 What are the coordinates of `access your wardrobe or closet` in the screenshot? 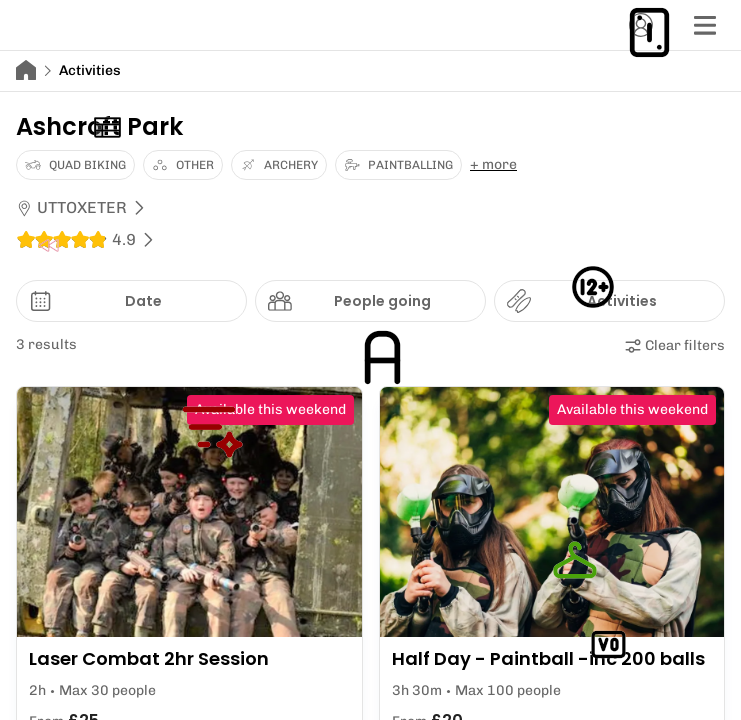 It's located at (575, 561).